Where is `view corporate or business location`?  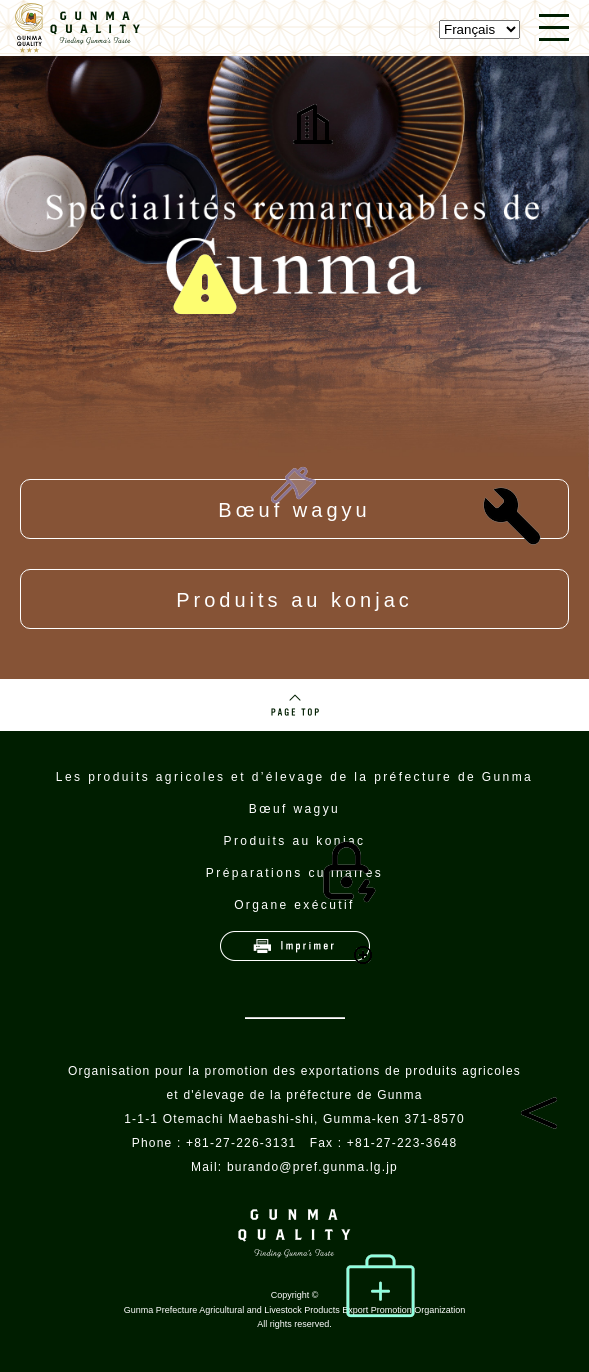
view corporate or business location is located at coordinates (313, 124).